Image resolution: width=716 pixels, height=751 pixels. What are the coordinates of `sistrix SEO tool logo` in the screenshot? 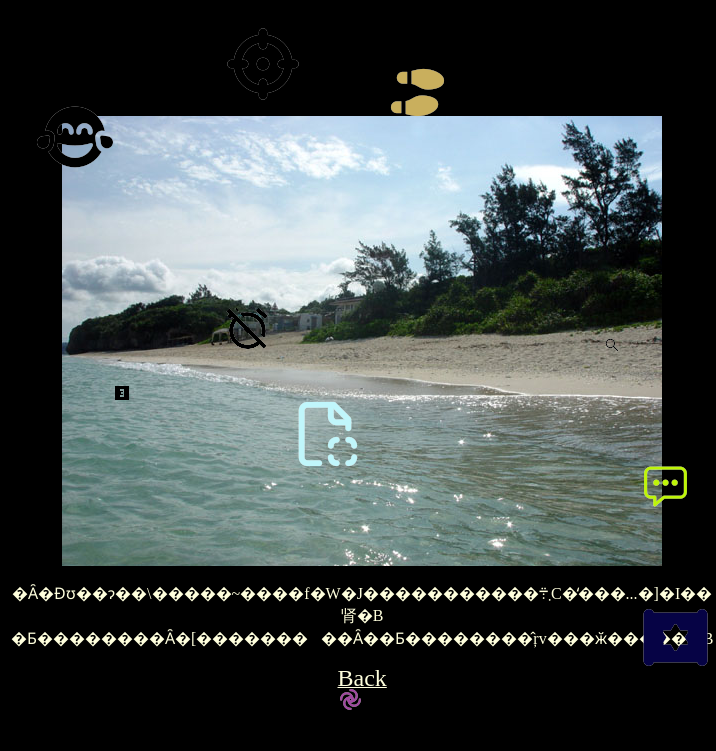 It's located at (612, 345).